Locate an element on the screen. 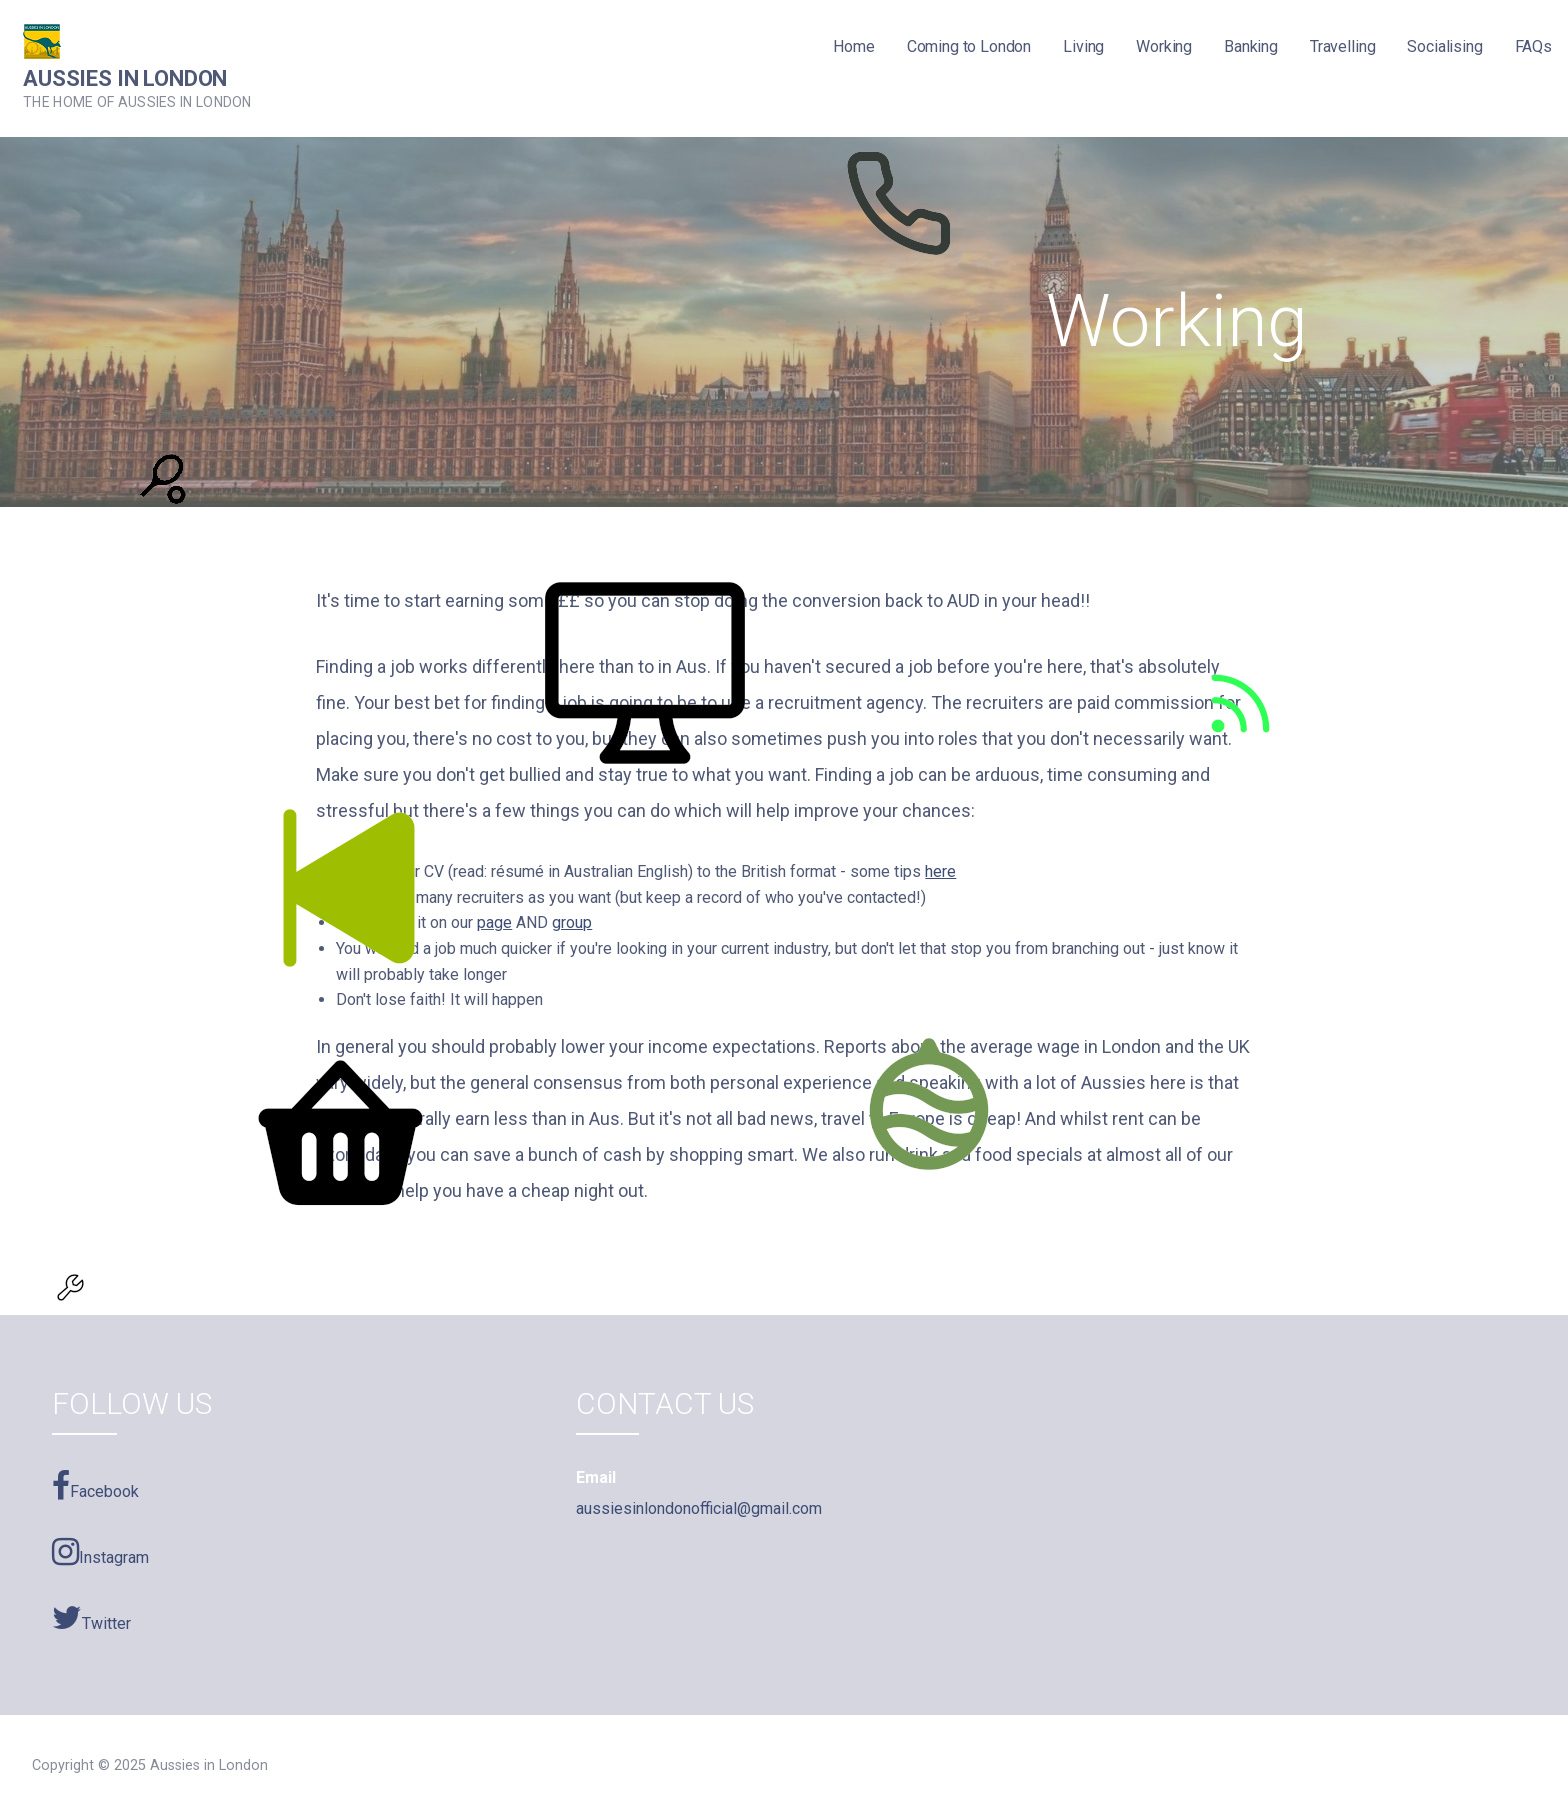  skip to the previous track is located at coordinates (349, 888).